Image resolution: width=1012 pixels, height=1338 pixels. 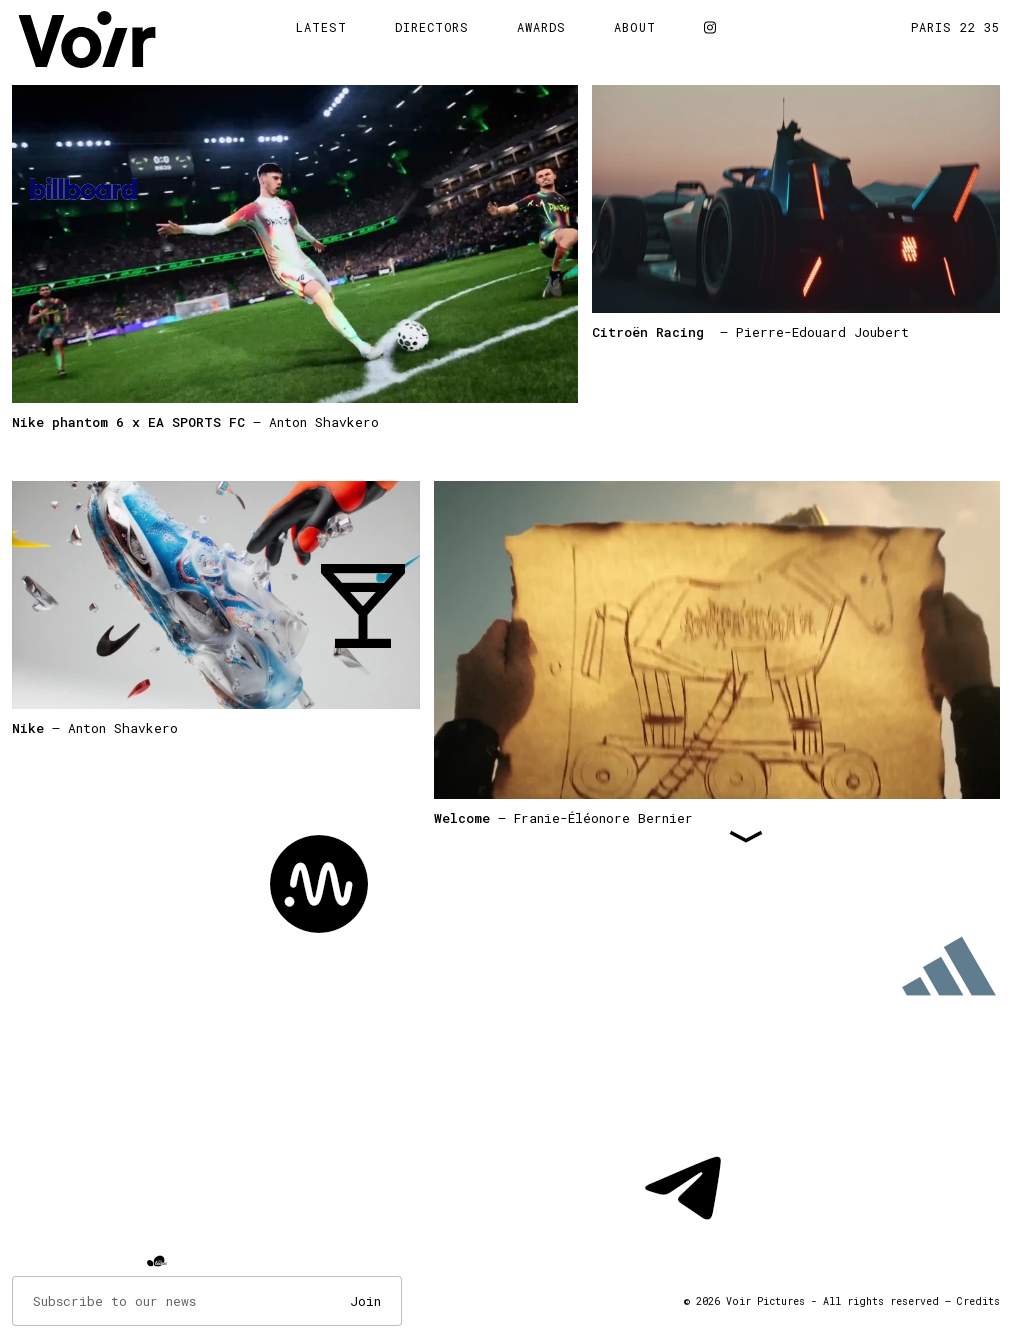 What do you see at coordinates (83, 188) in the screenshot?
I see `Billboard music charts and news` at bounding box center [83, 188].